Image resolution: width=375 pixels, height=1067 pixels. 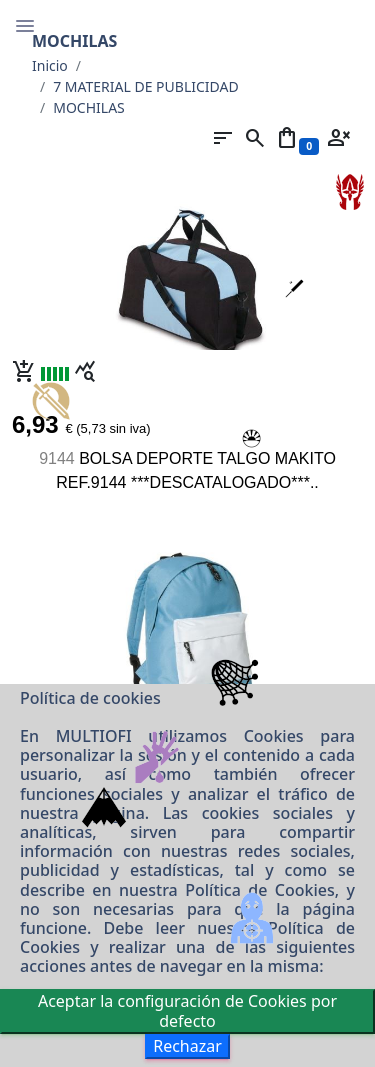 What do you see at coordinates (350, 192) in the screenshot?
I see `select elf or elven character class` at bounding box center [350, 192].